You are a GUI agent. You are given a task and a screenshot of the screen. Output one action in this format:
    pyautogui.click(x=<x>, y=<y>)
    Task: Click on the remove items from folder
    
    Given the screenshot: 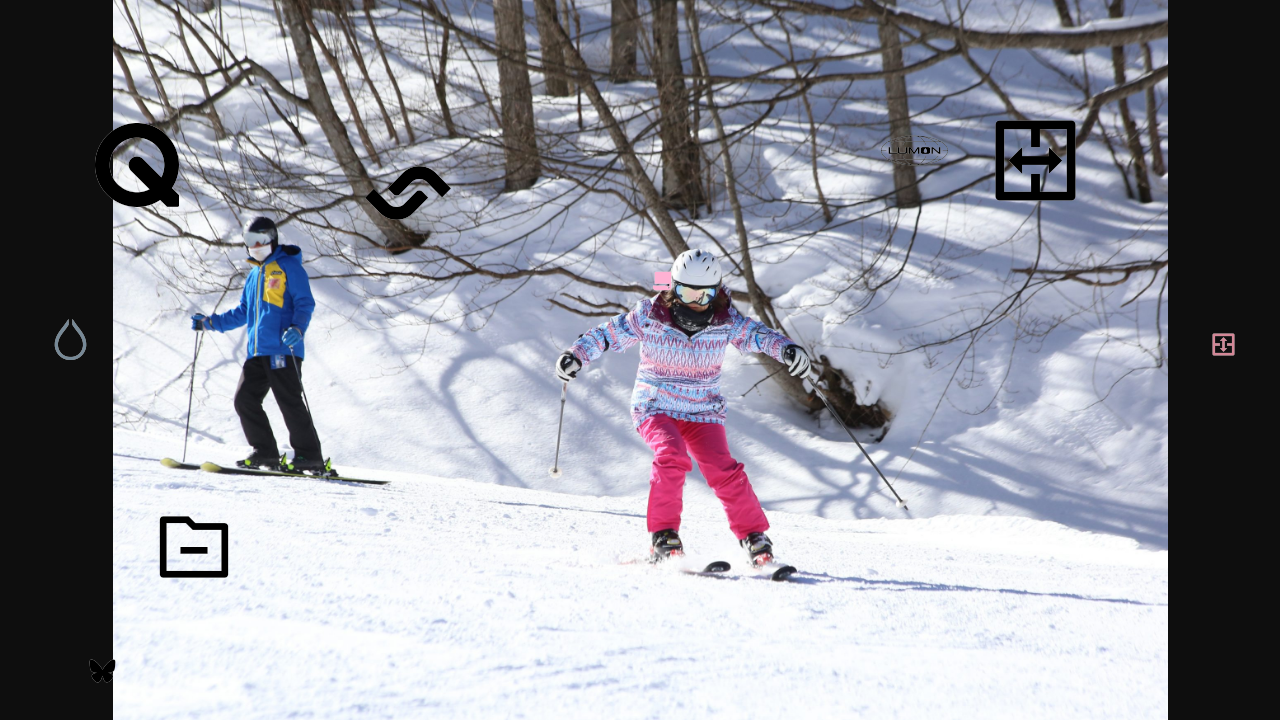 What is the action you would take?
    pyautogui.click(x=194, y=547)
    